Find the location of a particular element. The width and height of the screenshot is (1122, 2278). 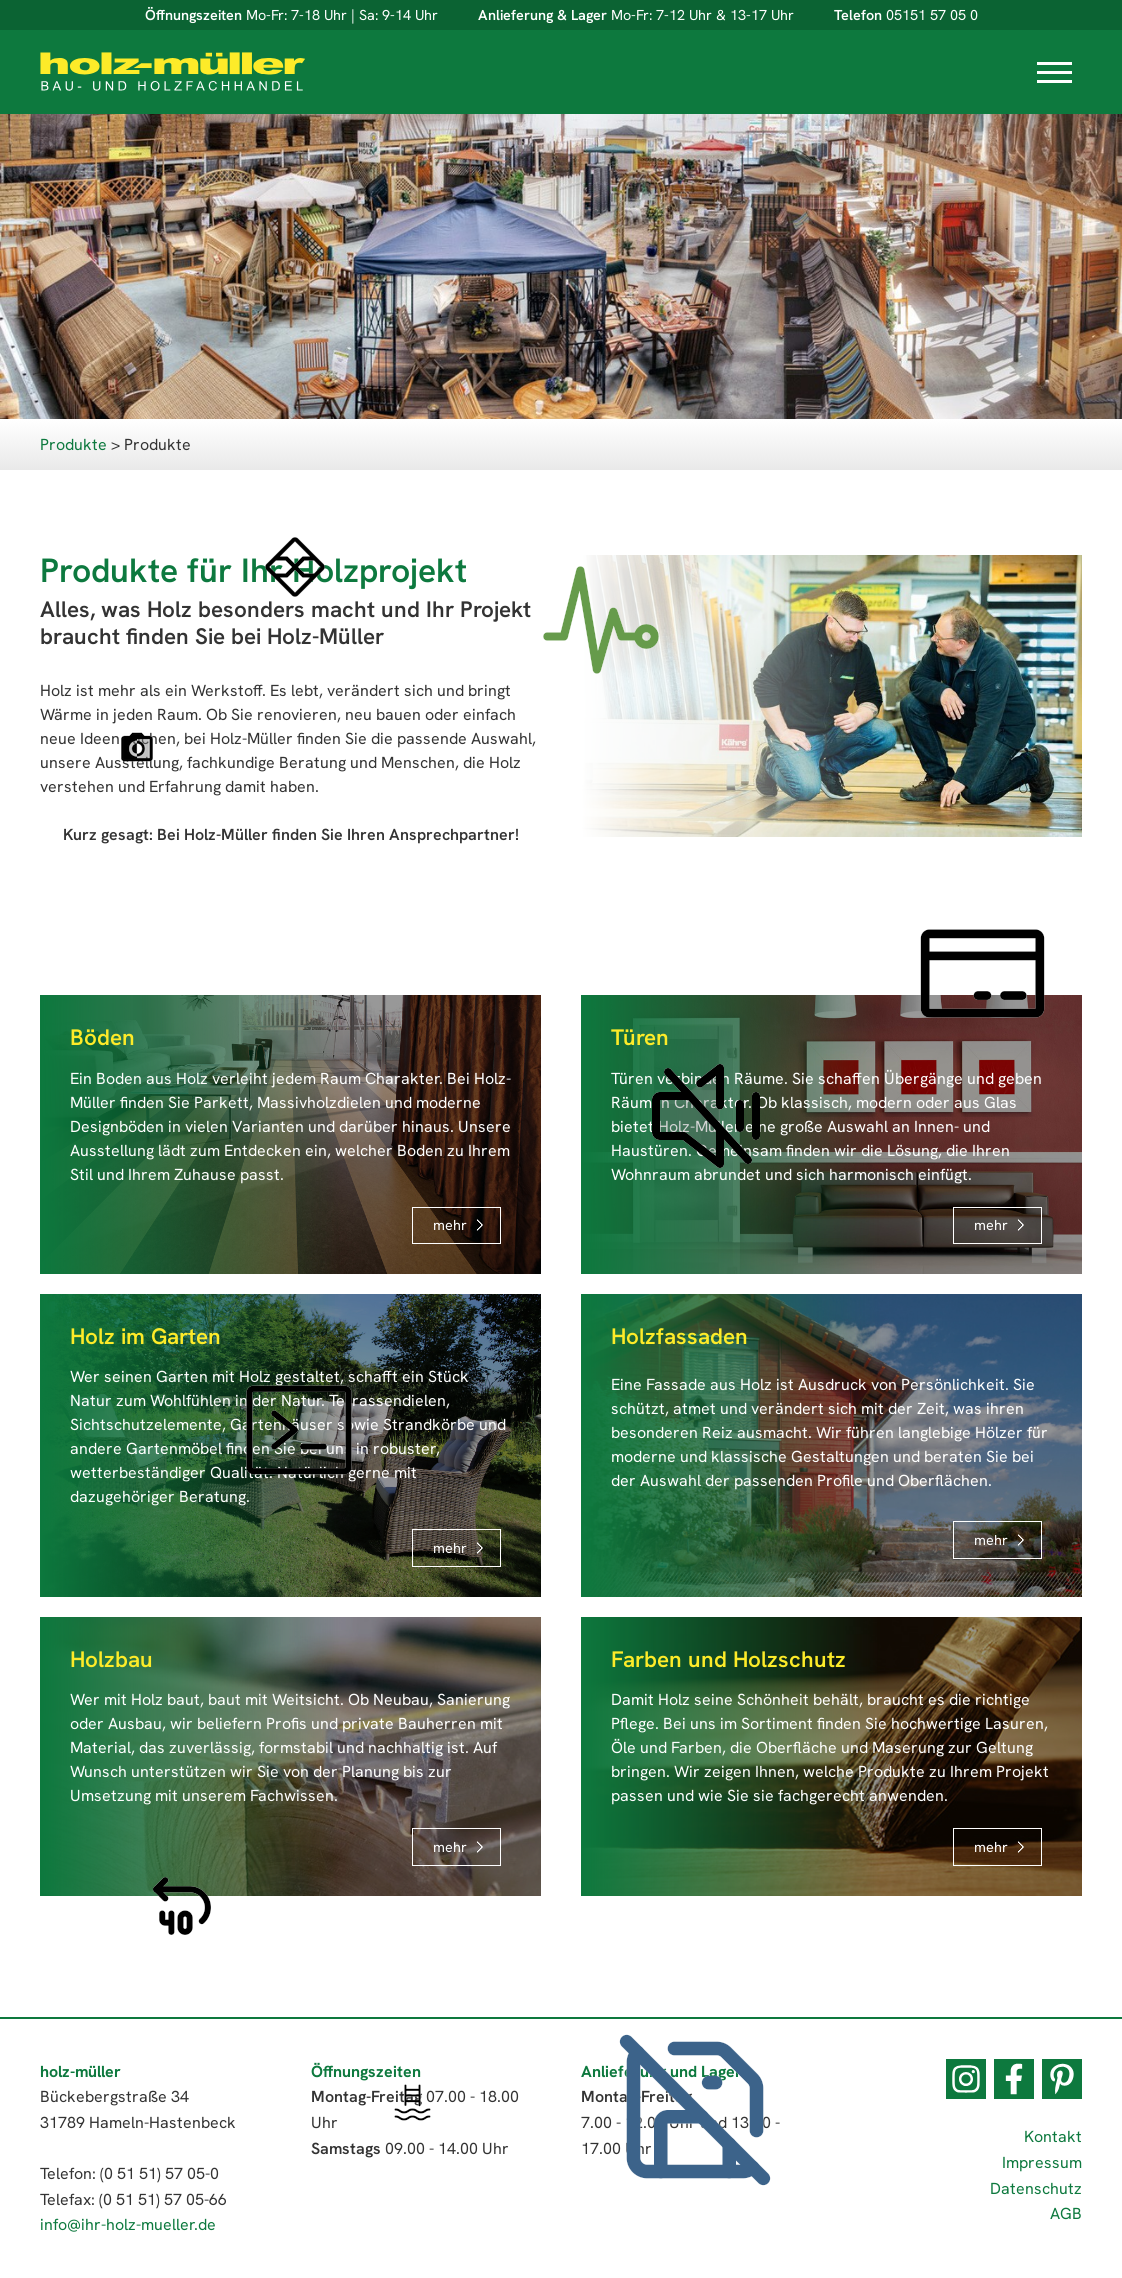

manage payment methods is located at coordinates (982, 973).